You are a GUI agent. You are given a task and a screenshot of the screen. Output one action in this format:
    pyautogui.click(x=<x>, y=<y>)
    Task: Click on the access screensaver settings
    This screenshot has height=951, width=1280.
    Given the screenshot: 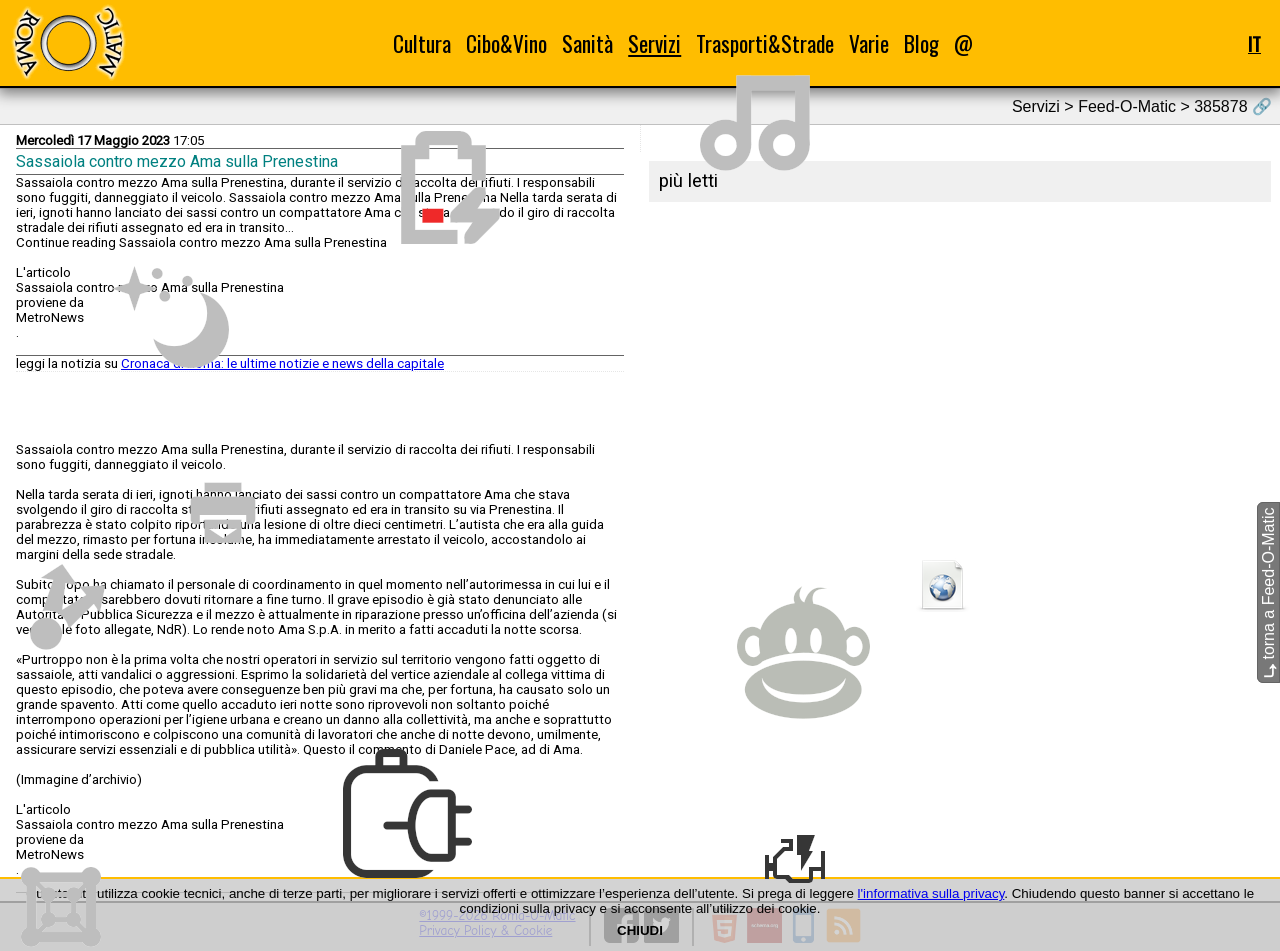 What is the action you would take?
    pyautogui.click(x=168, y=307)
    